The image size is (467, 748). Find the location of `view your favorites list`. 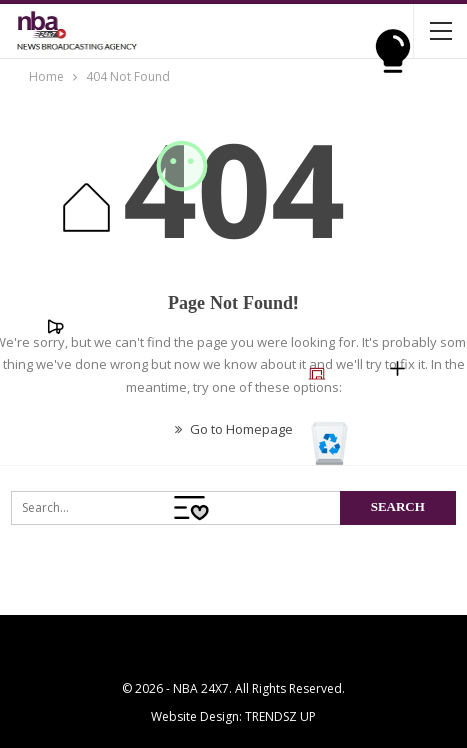

view your favorites list is located at coordinates (189, 507).